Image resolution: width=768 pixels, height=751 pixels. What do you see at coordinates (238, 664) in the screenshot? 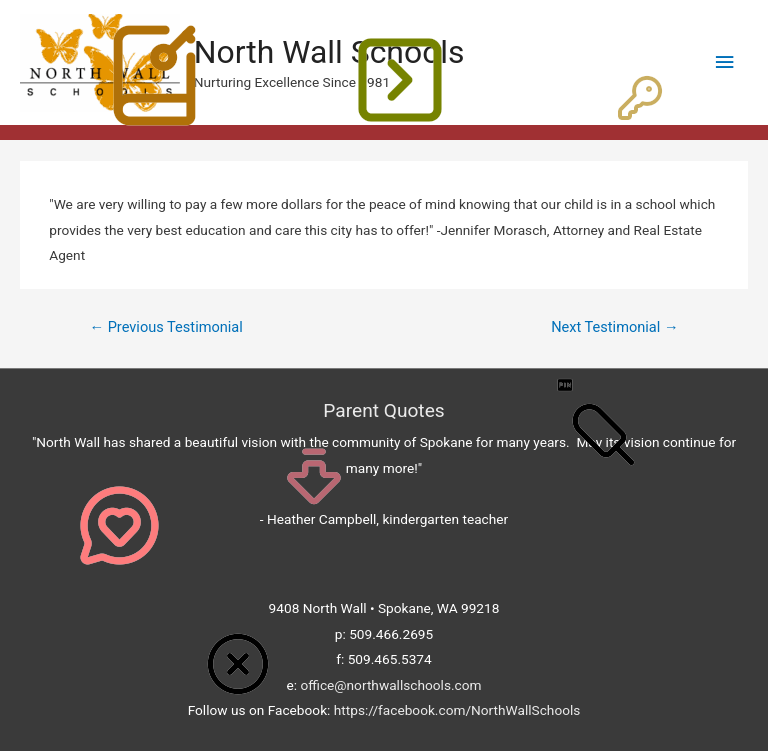
I see `close or dismiss a dialog` at bounding box center [238, 664].